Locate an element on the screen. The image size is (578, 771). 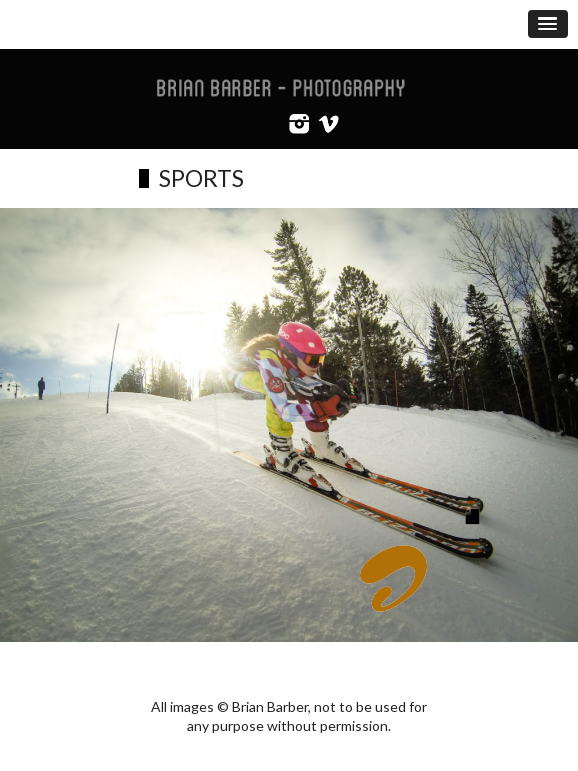
airtel app or service is located at coordinates (393, 578).